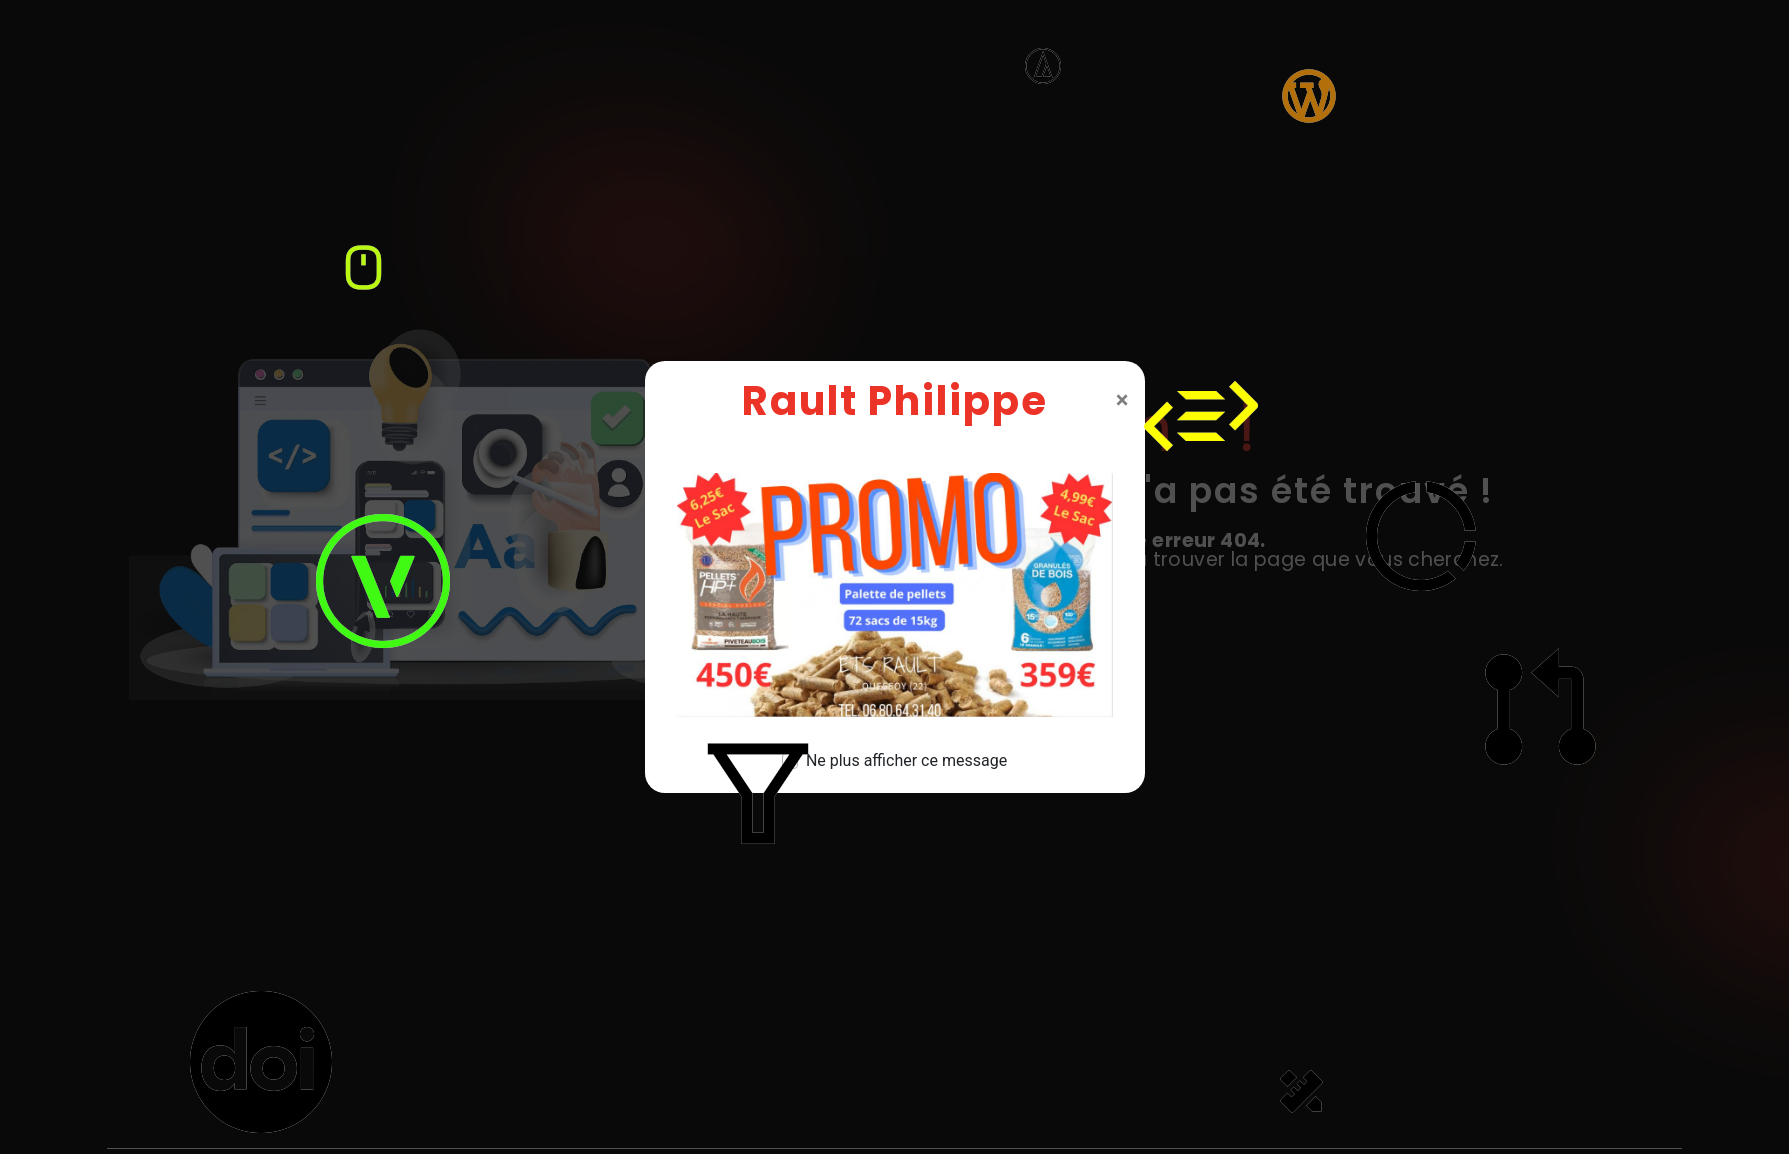 This screenshot has width=1789, height=1154. I want to click on open Vectorworks application, so click(383, 581).